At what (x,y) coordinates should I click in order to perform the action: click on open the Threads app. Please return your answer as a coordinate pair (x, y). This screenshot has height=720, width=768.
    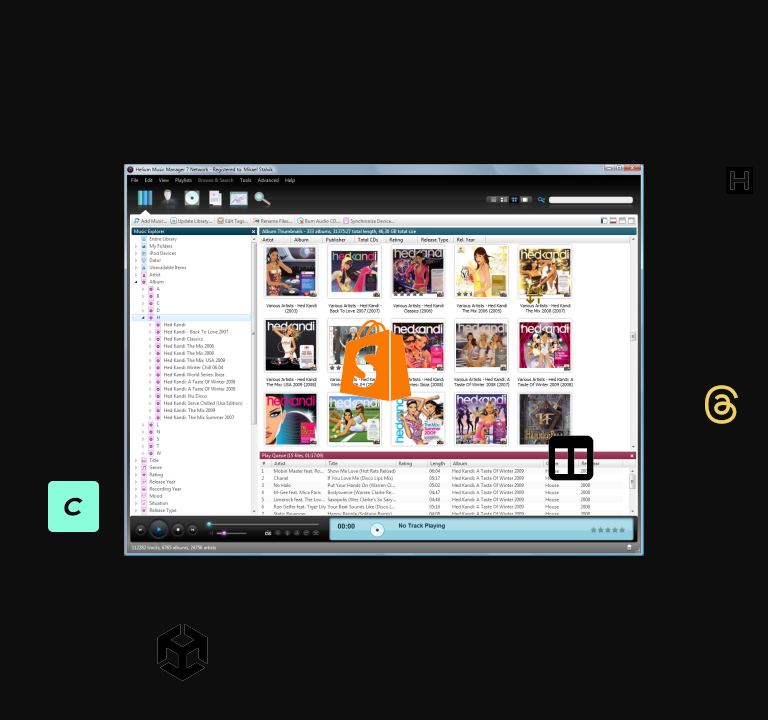
    Looking at the image, I should click on (721, 404).